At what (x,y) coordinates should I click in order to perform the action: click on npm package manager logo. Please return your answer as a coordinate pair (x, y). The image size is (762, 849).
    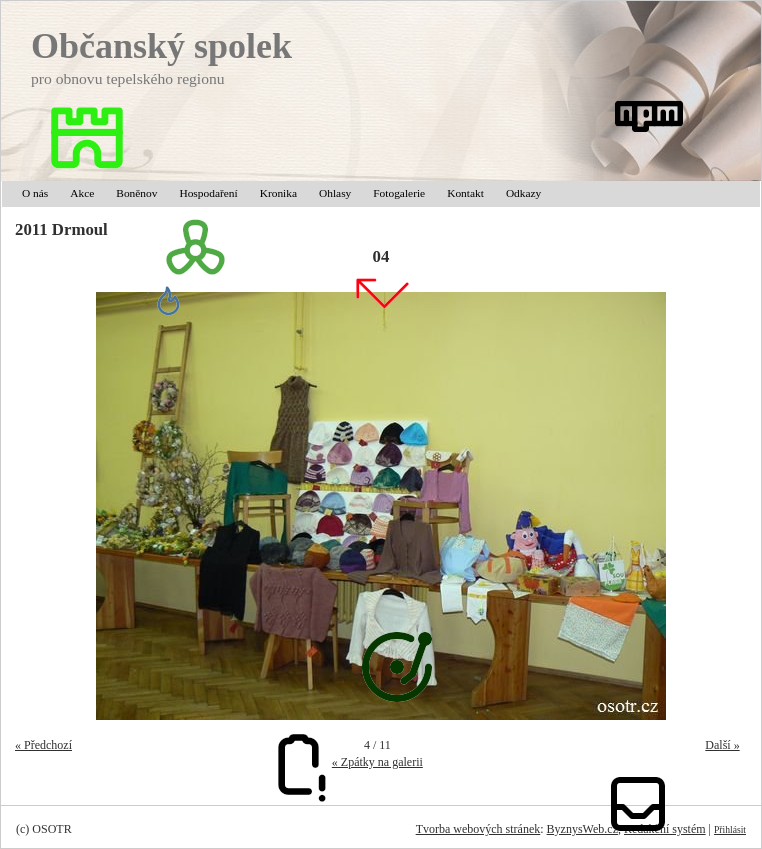
    Looking at the image, I should click on (649, 115).